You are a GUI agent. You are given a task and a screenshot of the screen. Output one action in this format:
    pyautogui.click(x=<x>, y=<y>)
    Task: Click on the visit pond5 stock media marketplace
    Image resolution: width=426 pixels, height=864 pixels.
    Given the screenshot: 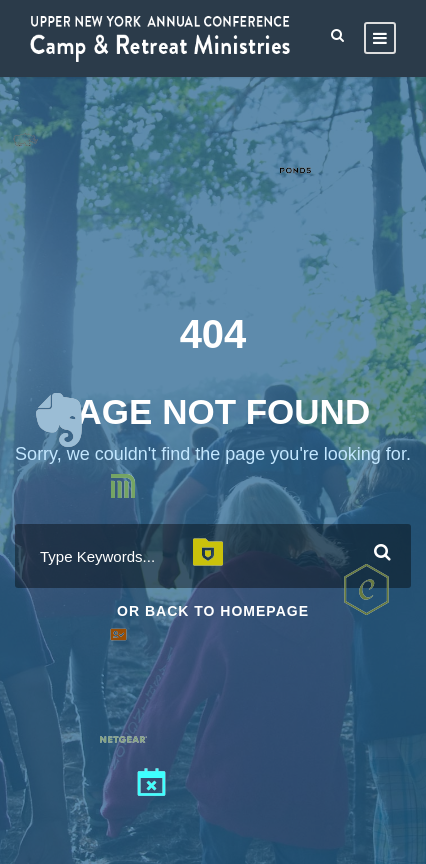 What is the action you would take?
    pyautogui.click(x=295, y=170)
    